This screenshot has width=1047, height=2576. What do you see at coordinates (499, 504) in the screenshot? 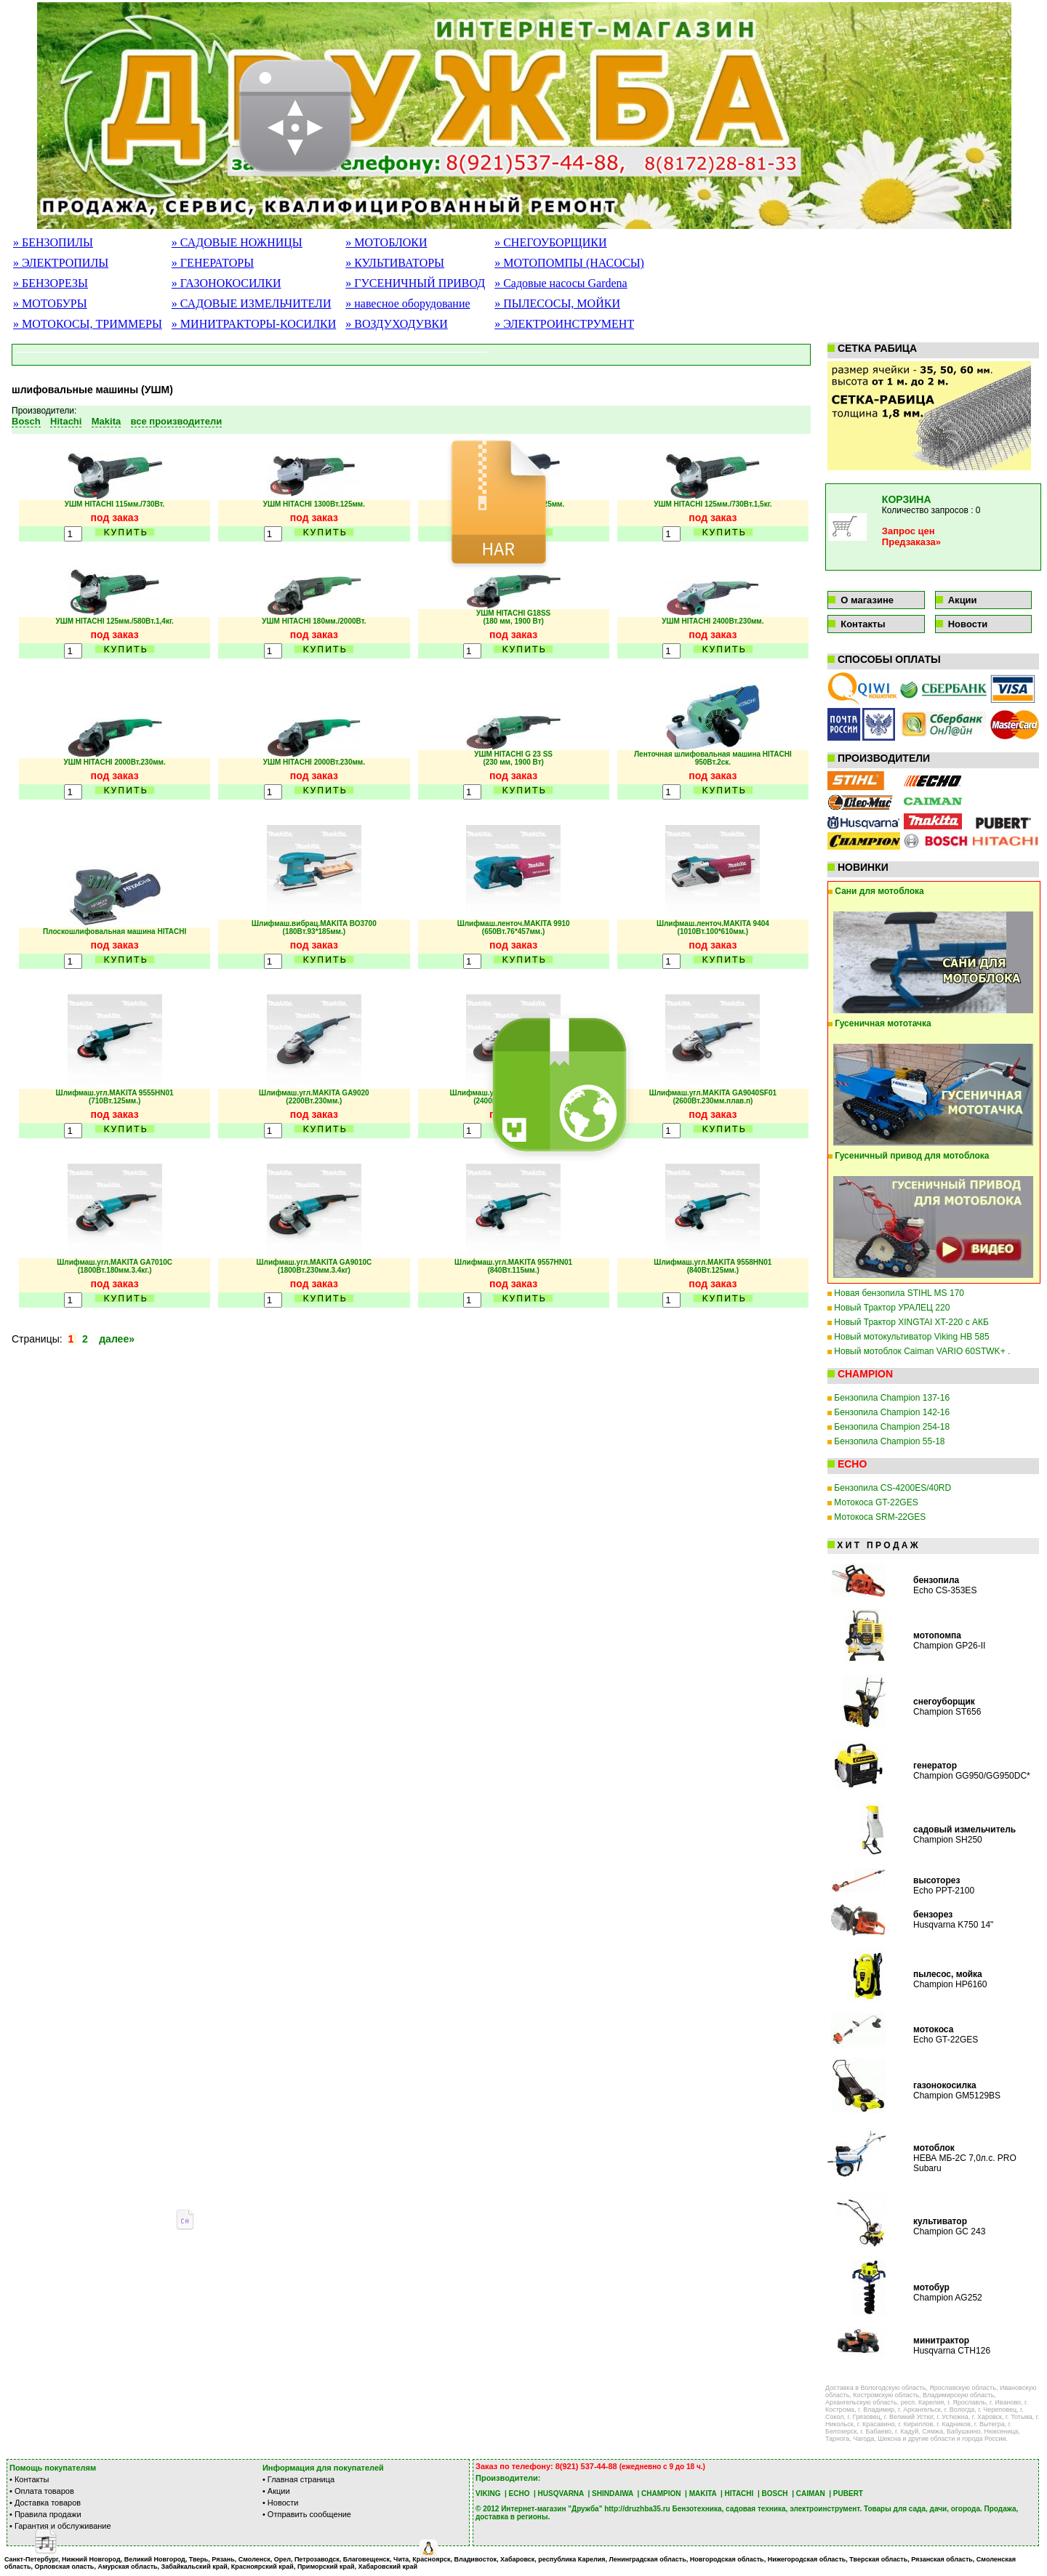
I see `xar archive file type indicator` at bounding box center [499, 504].